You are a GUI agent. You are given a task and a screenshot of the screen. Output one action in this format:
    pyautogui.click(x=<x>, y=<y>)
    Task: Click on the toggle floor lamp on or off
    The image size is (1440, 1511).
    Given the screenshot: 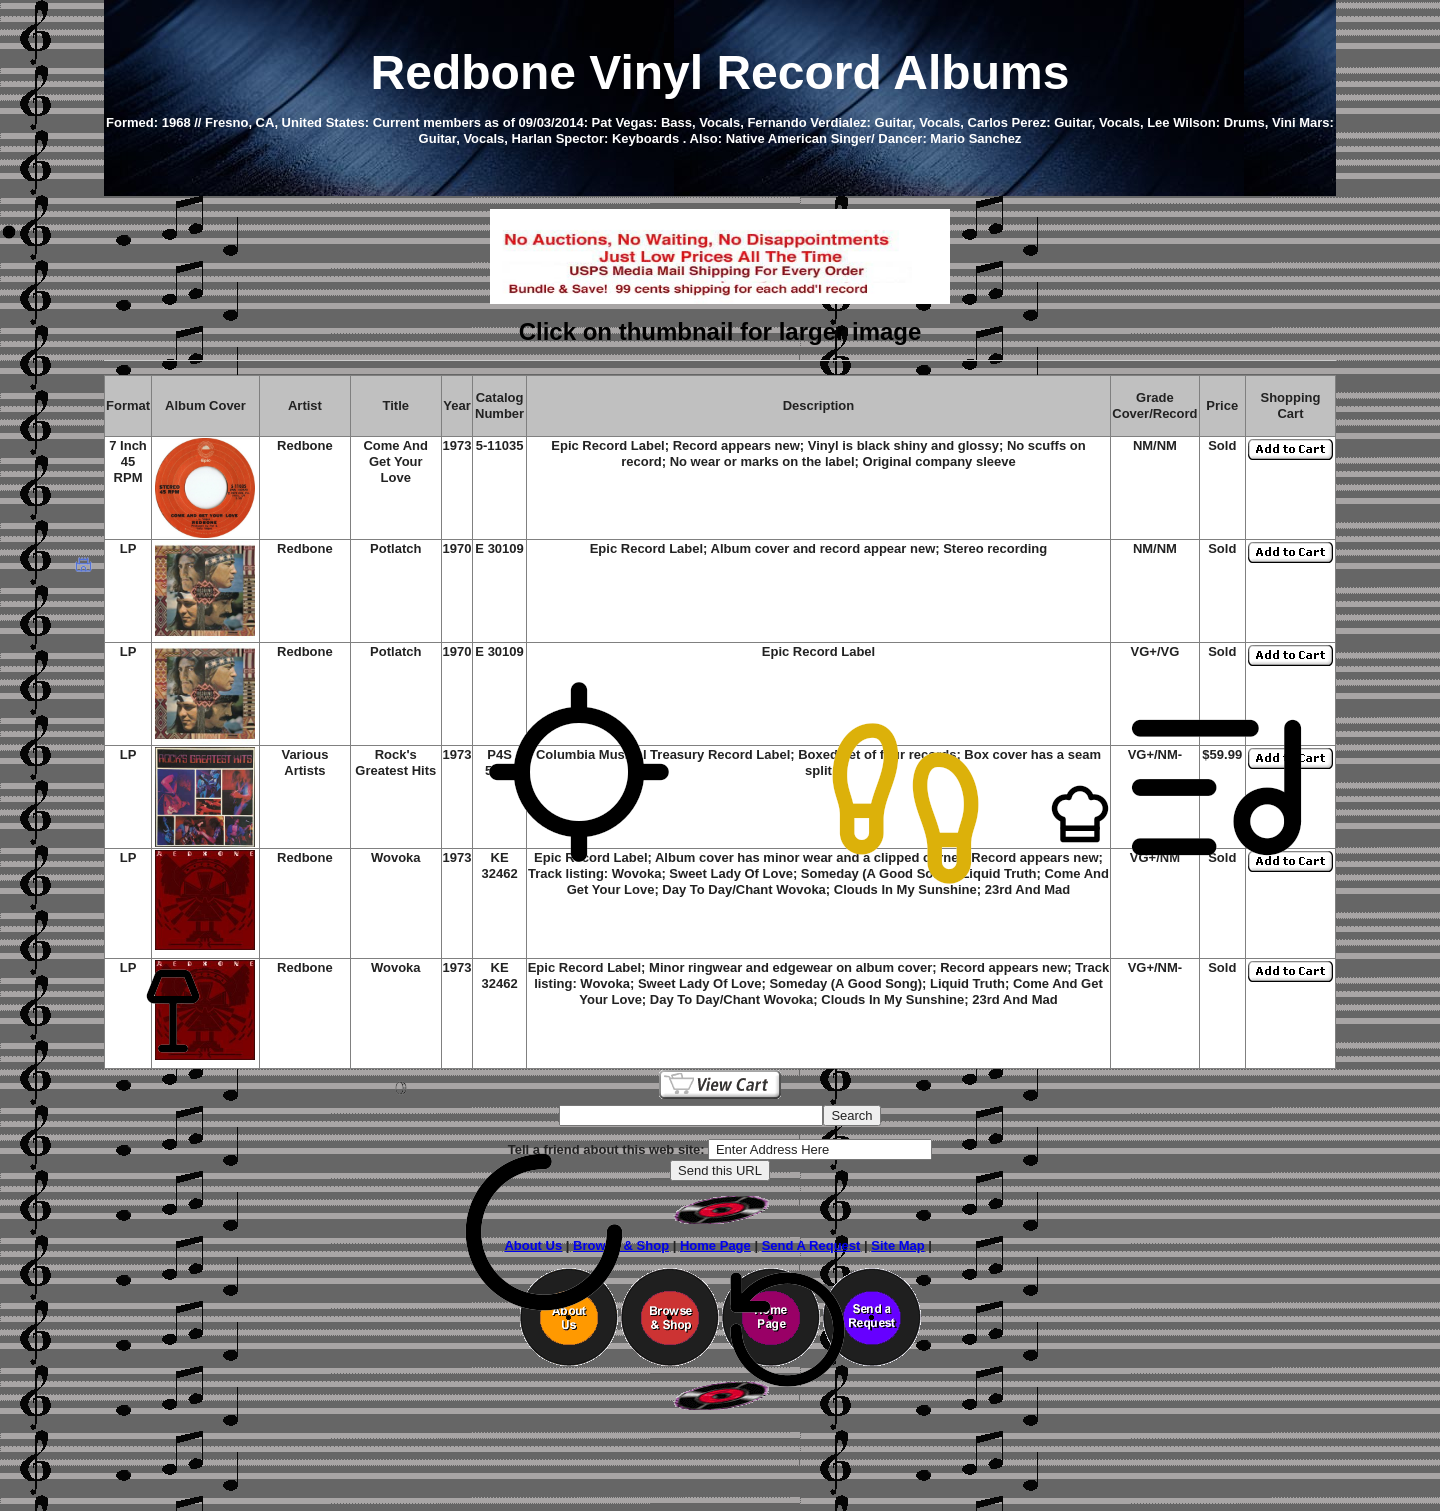 What is the action you would take?
    pyautogui.click(x=173, y=1011)
    